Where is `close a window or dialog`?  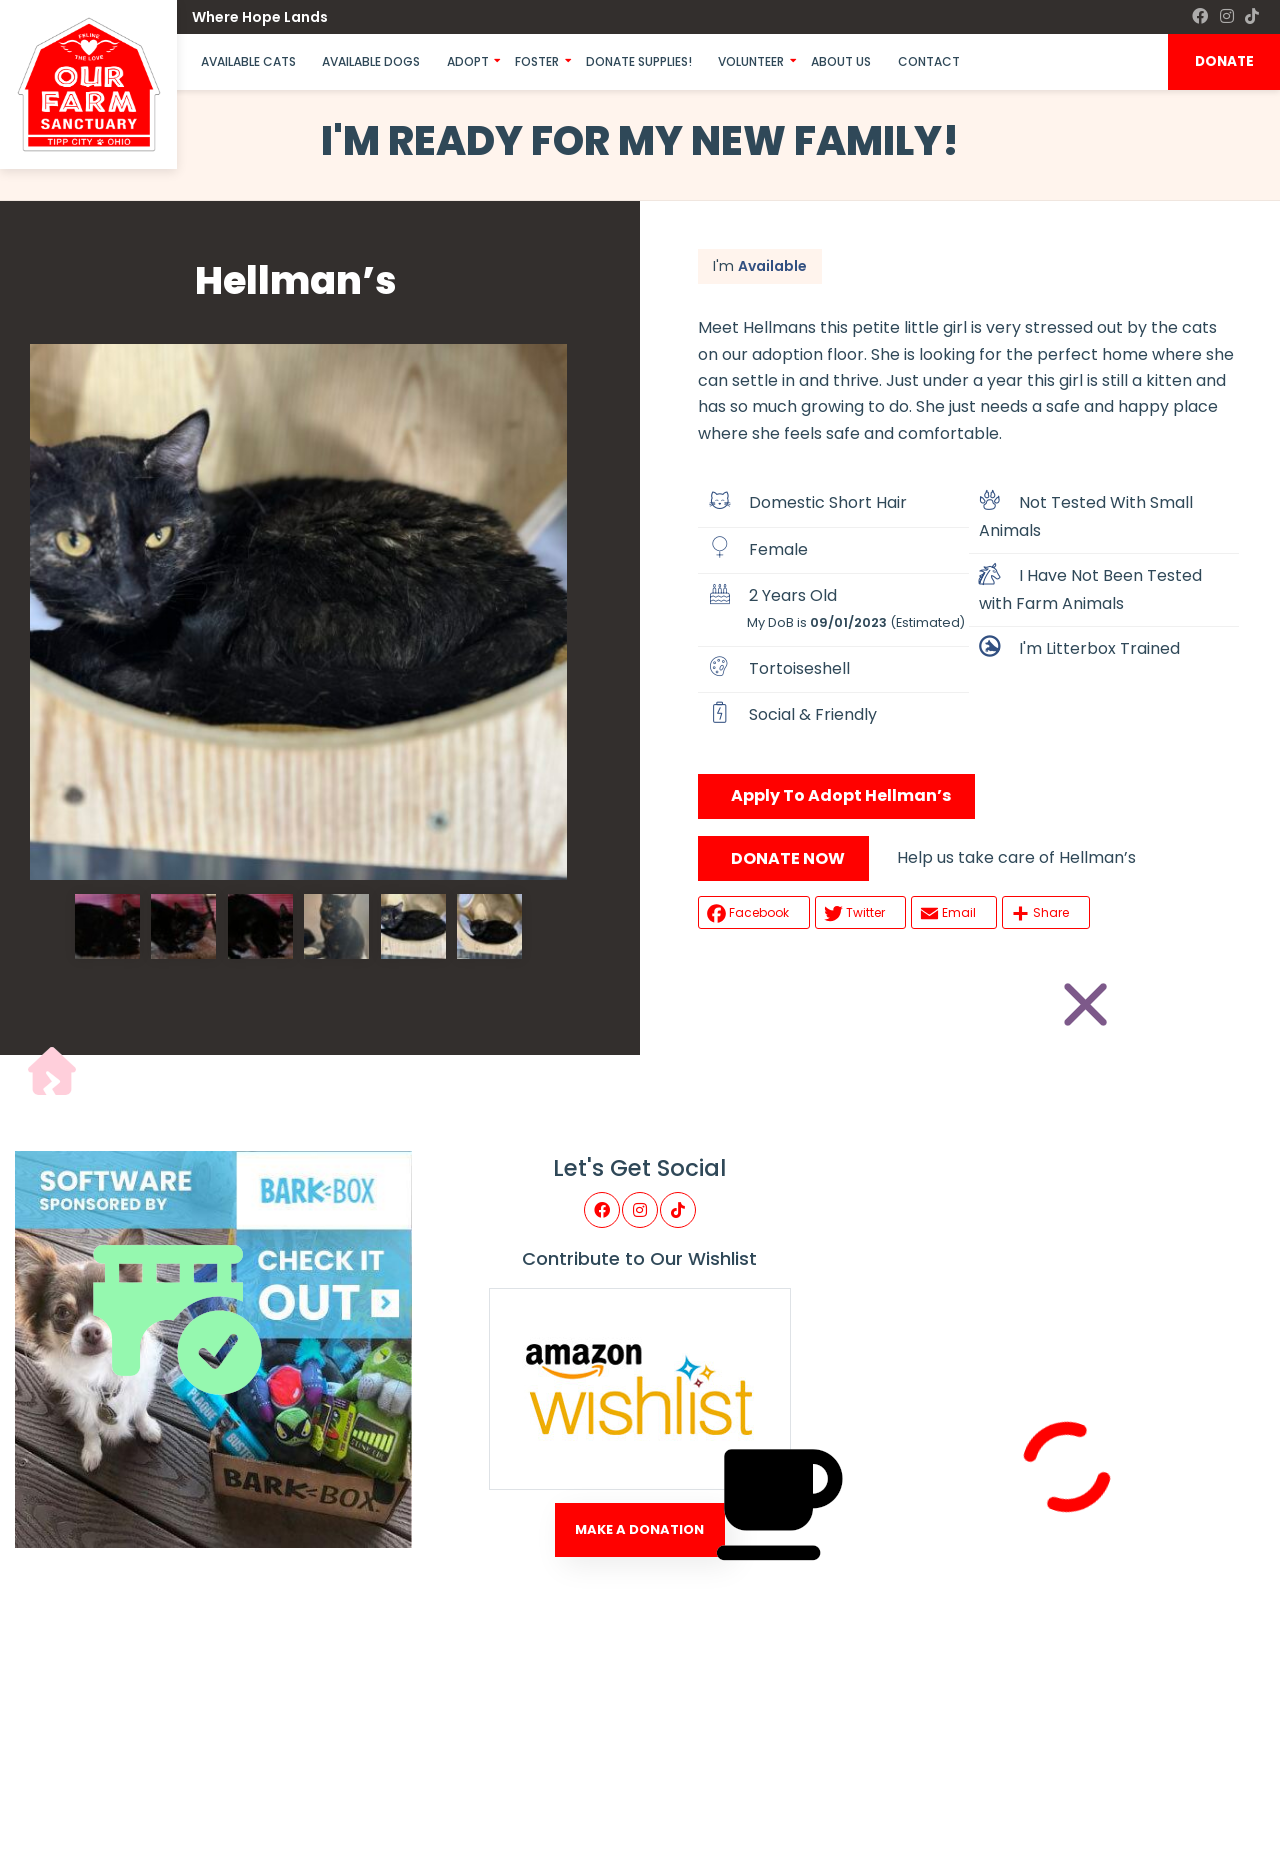
close a window or dialog is located at coordinates (1085, 1004).